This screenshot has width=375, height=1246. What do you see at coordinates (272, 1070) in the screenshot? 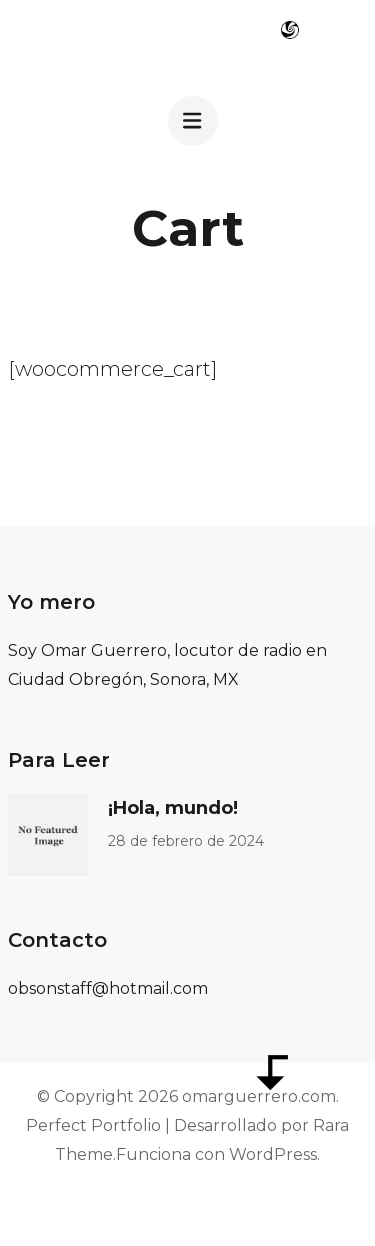
I see `navigate back and down in a menu hierarchy` at bounding box center [272, 1070].